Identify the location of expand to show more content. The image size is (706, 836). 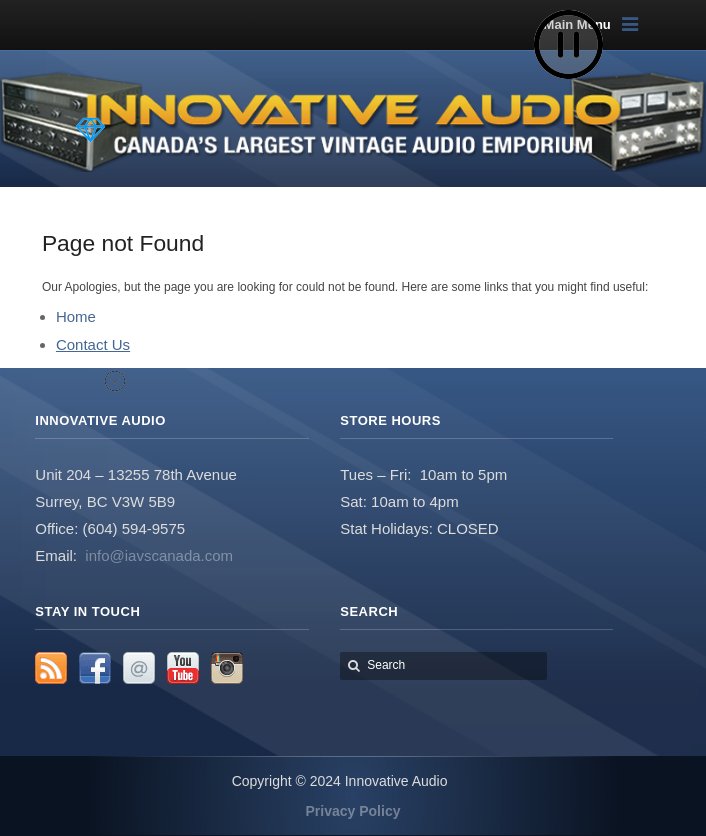
(115, 381).